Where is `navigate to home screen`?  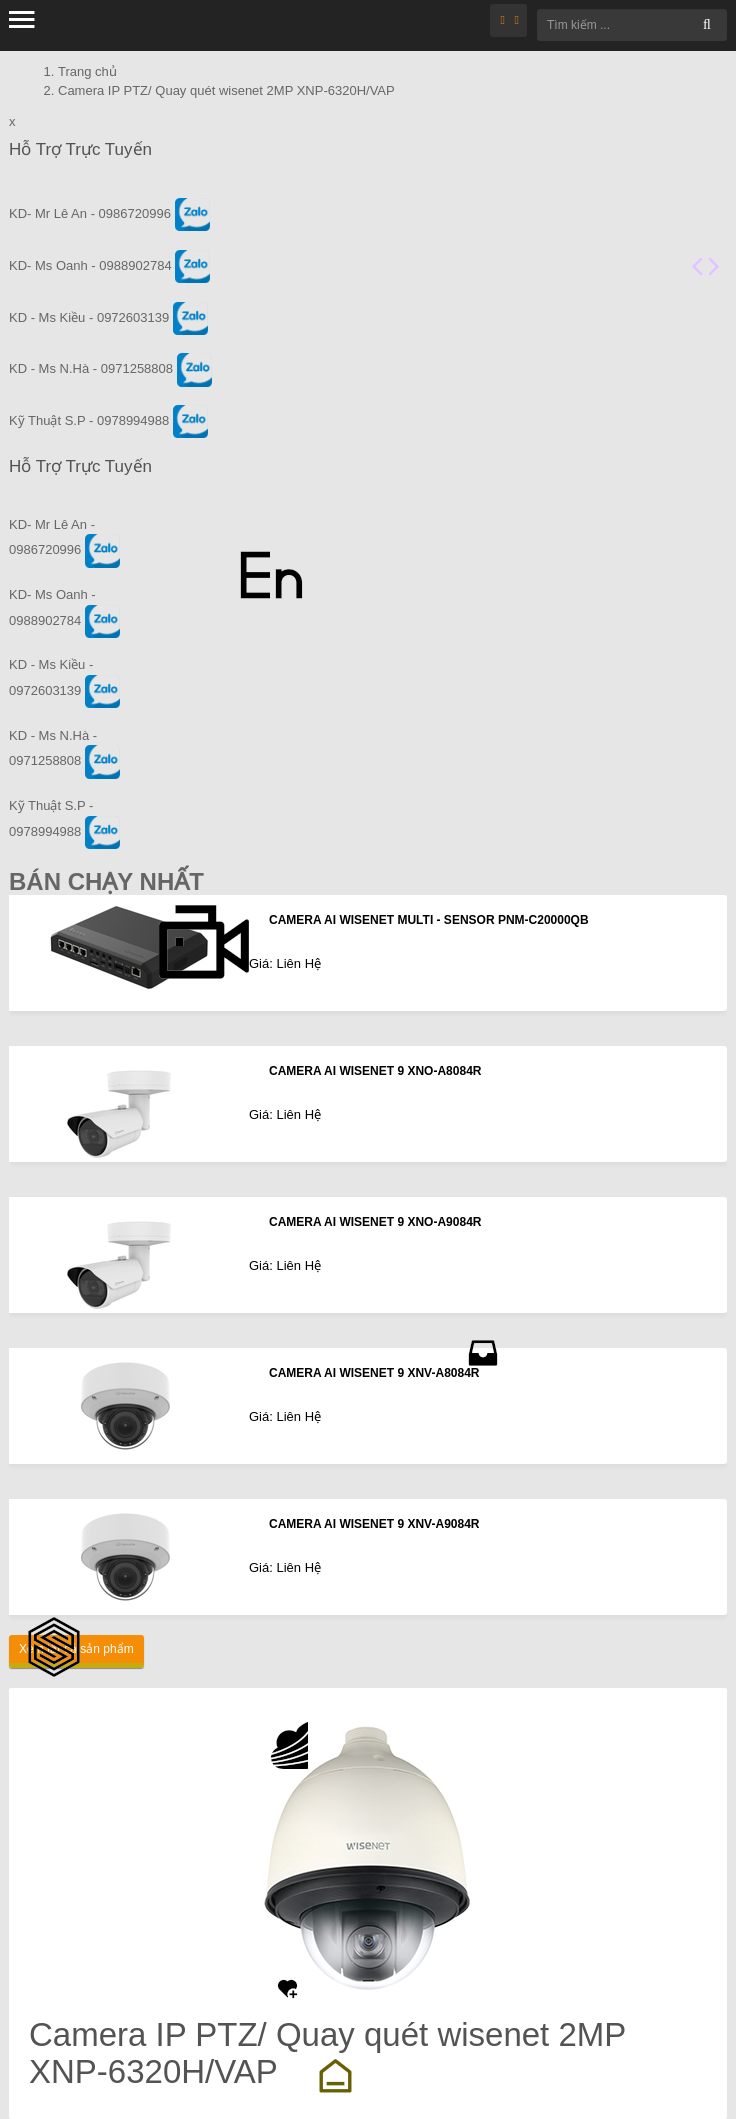
navigate to home screen is located at coordinates (335, 2076).